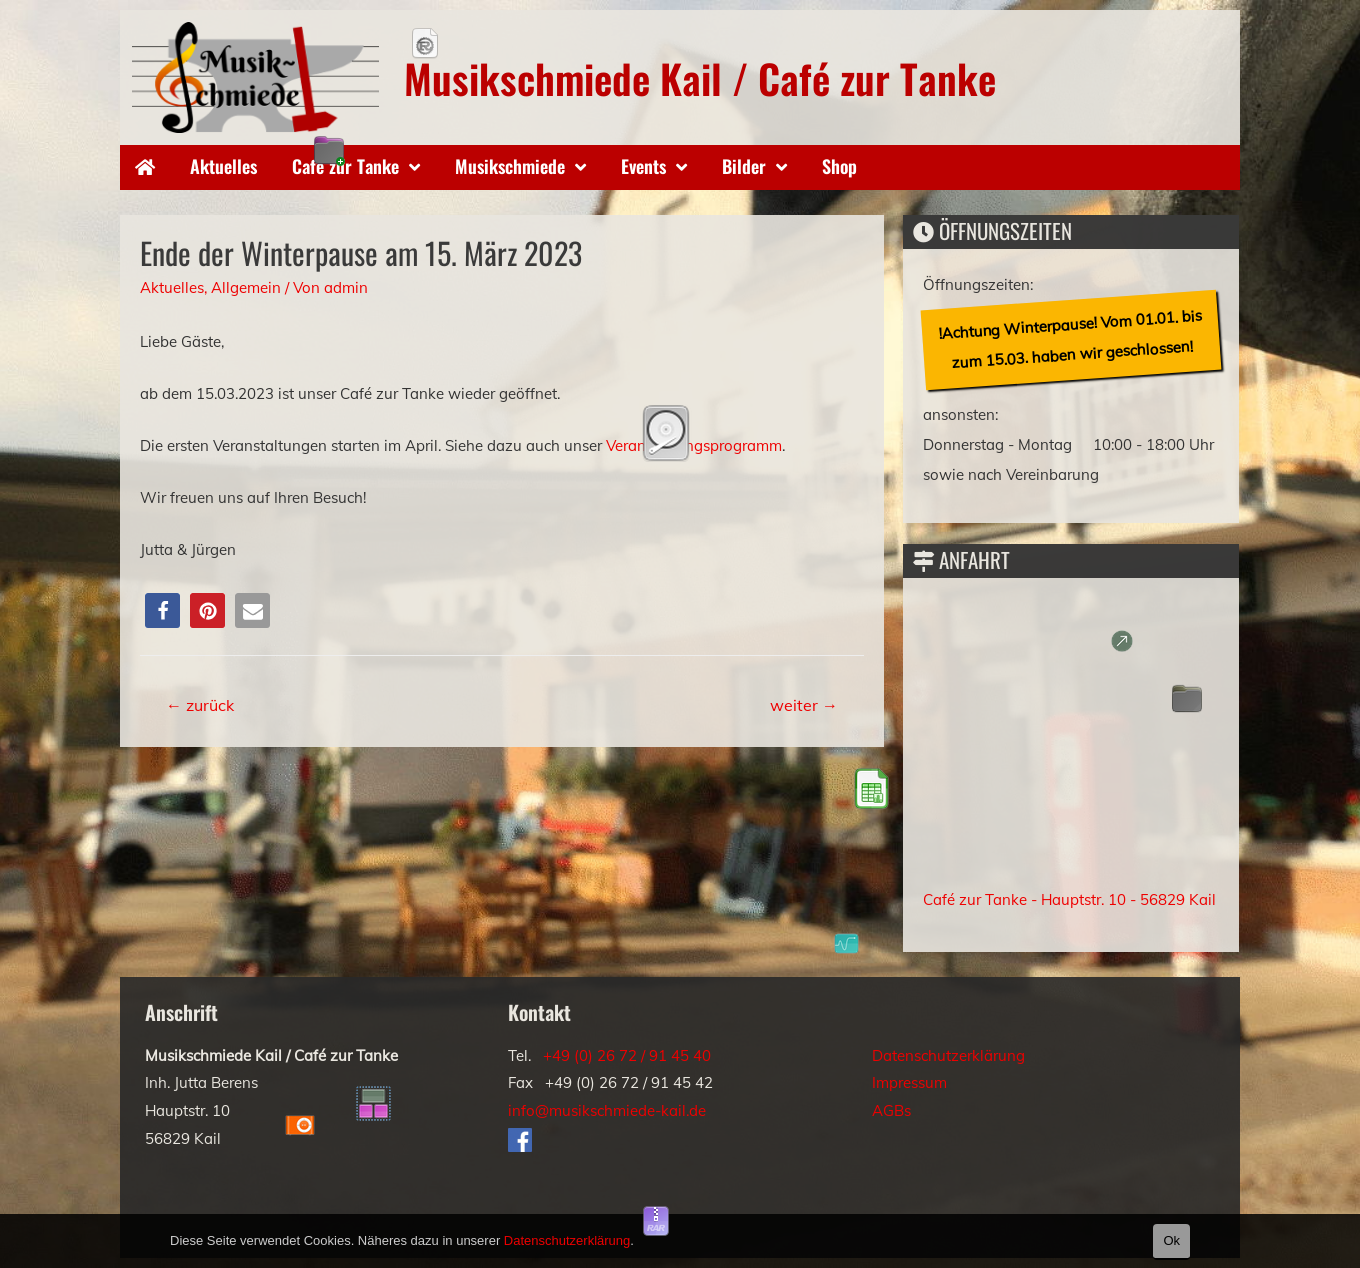 This screenshot has width=1360, height=1268. What do you see at coordinates (871, 788) in the screenshot?
I see `open a libreoffice calc spreadsheet file` at bounding box center [871, 788].